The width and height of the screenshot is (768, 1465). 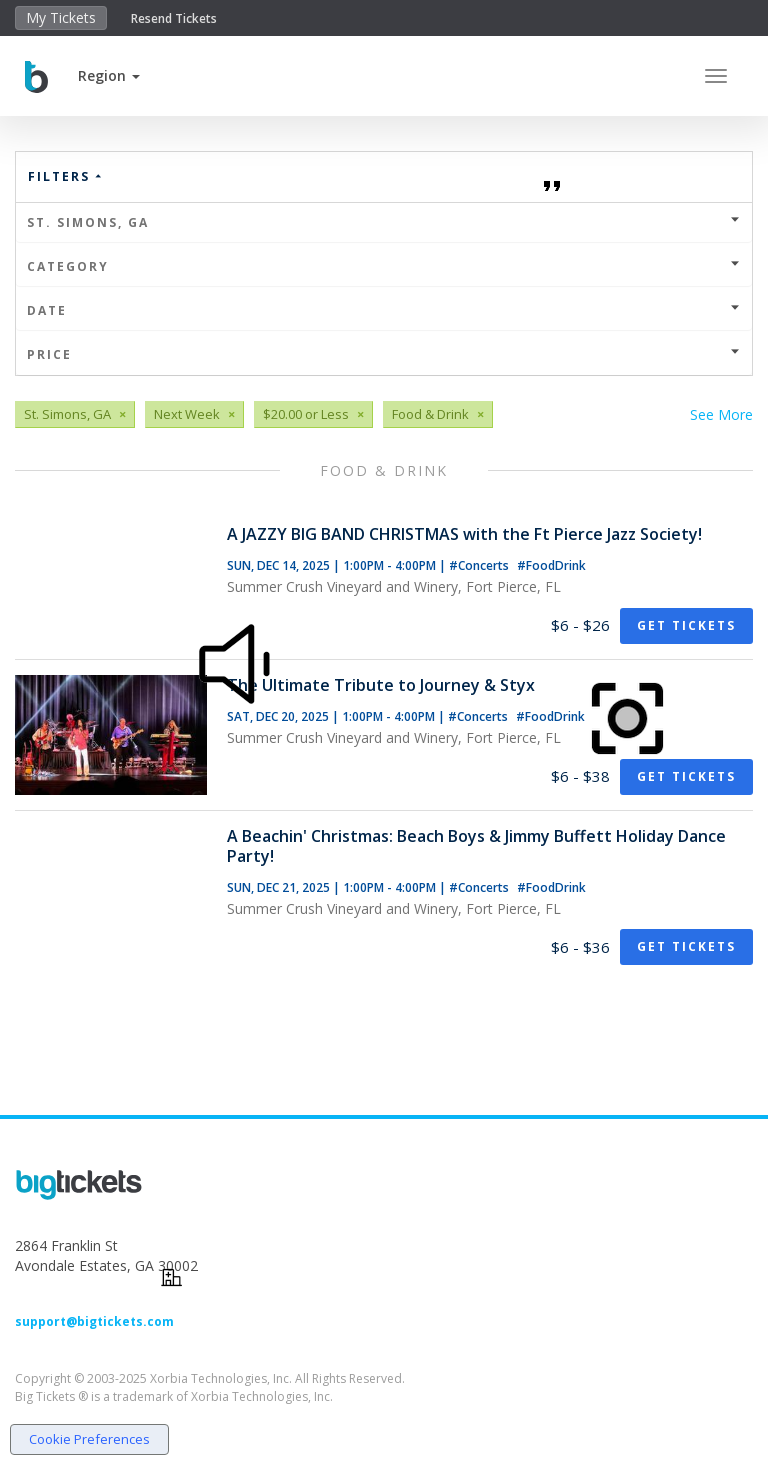 I want to click on center focus point for camera or image capture, so click(x=627, y=718).